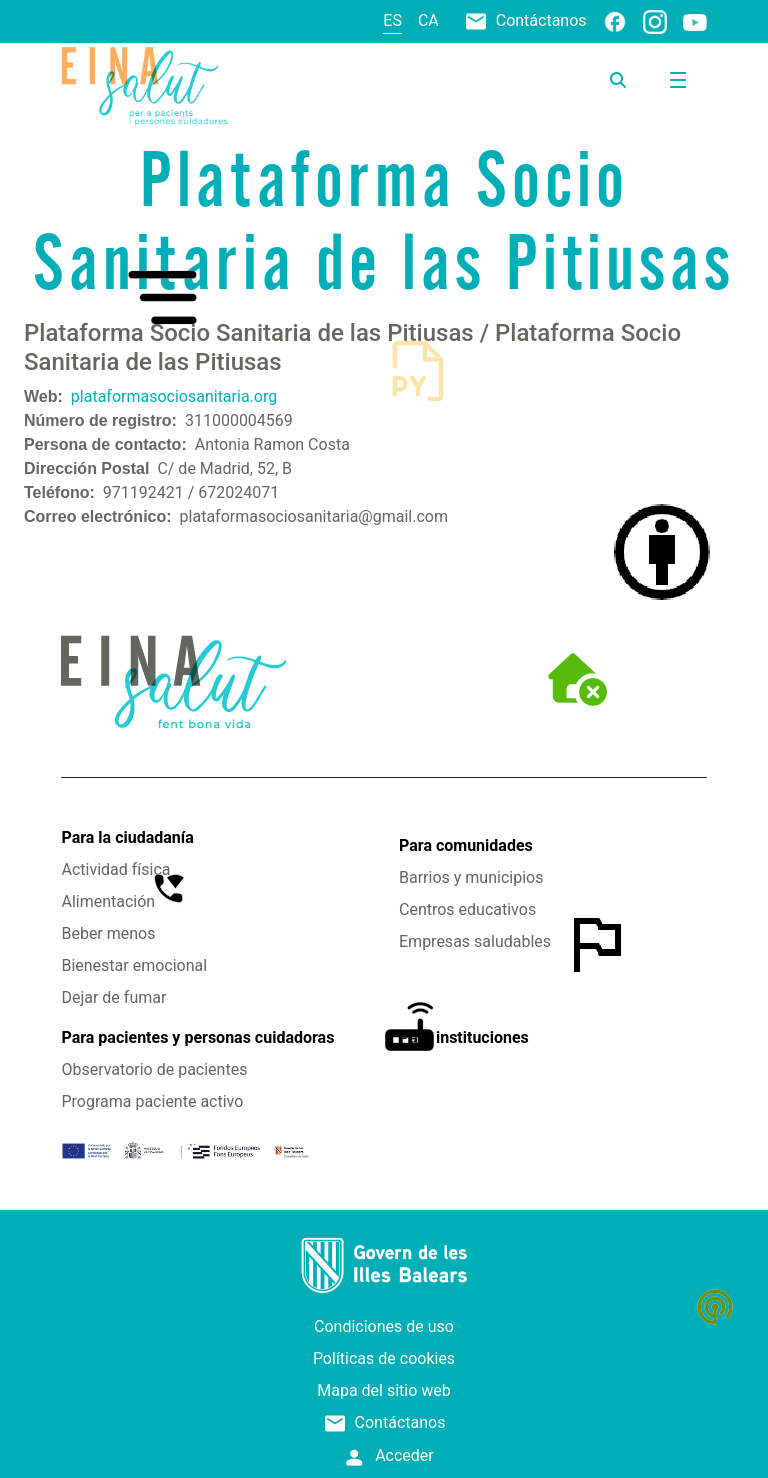 The image size is (768, 1478). Describe the element at coordinates (596, 943) in the screenshot. I see `flag or report content` at that location.